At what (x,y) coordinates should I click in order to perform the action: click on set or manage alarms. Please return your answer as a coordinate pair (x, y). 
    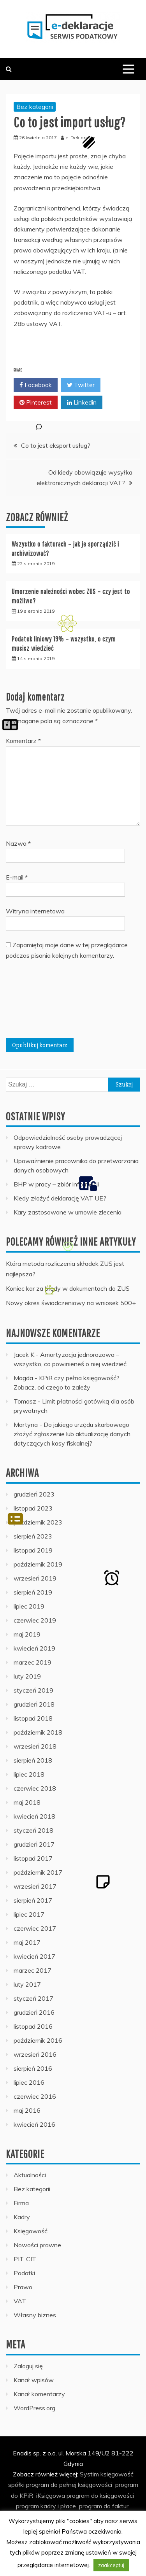
    Looking at the image, I should click on (112, 1578).